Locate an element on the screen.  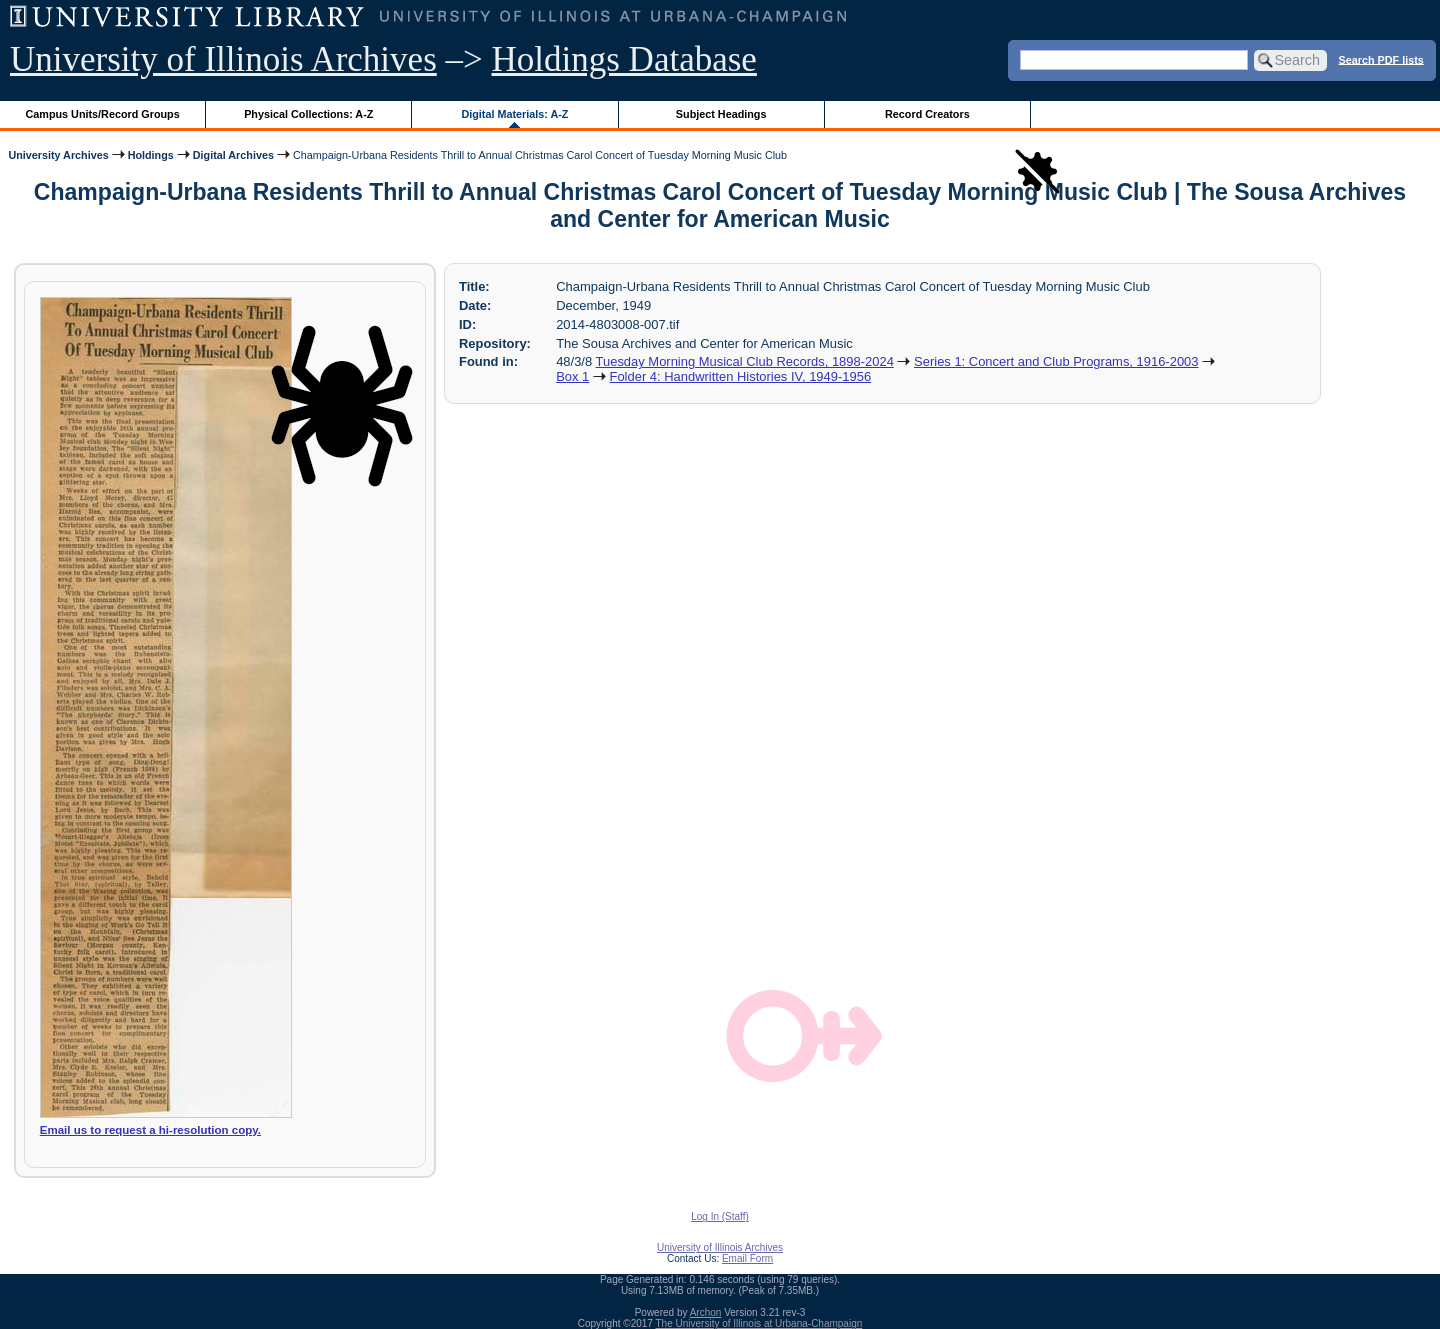
indicates male gender with external attraction symbol is located at coordinates (802, 1036).